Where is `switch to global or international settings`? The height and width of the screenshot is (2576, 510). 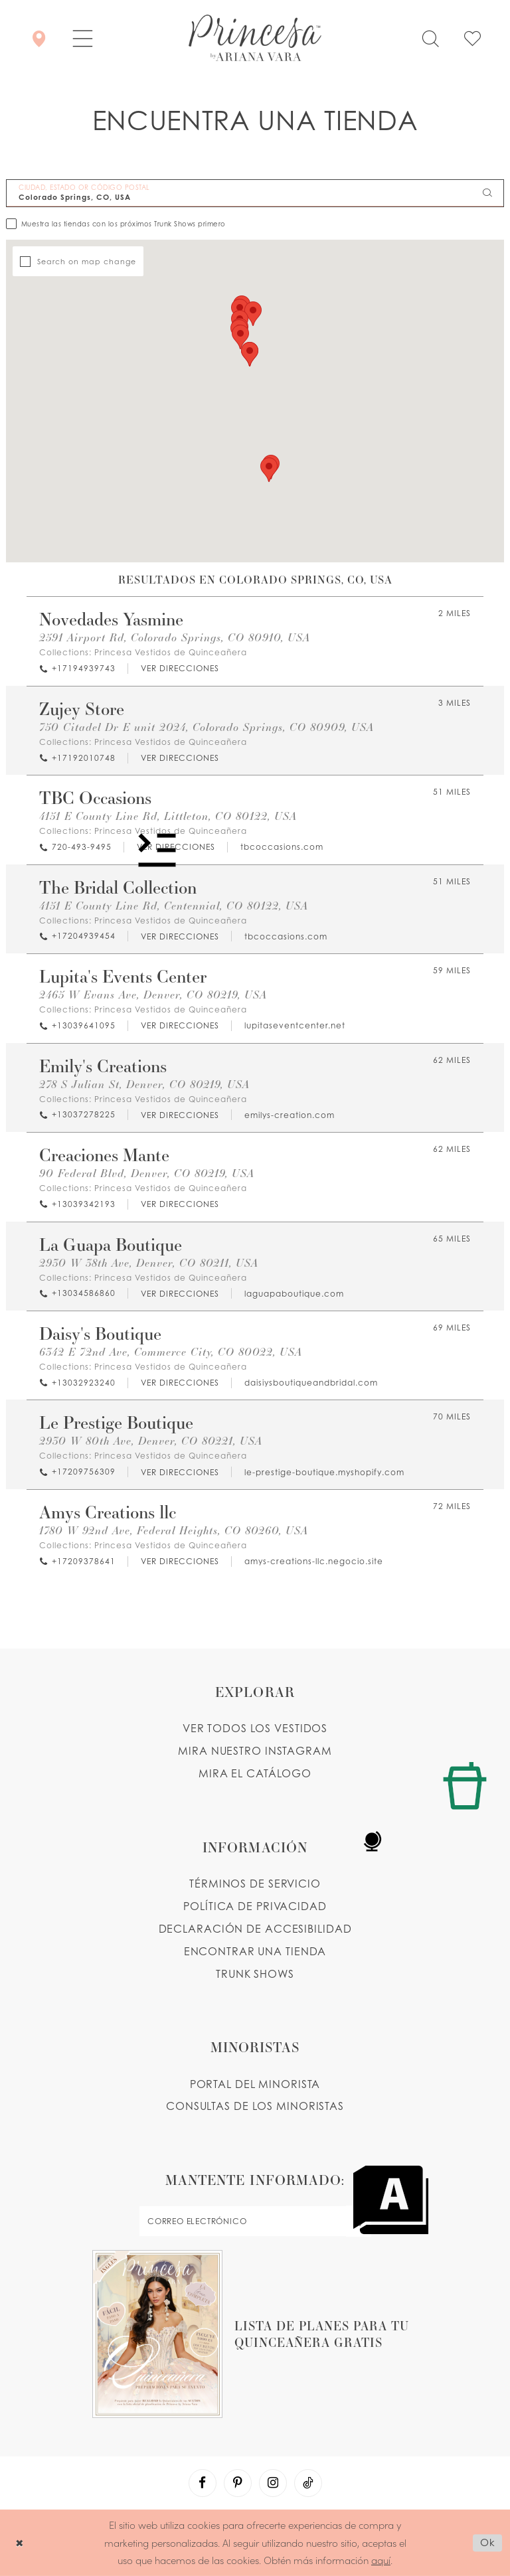
switch to global or international settings is located at coordinates (372, 1841).